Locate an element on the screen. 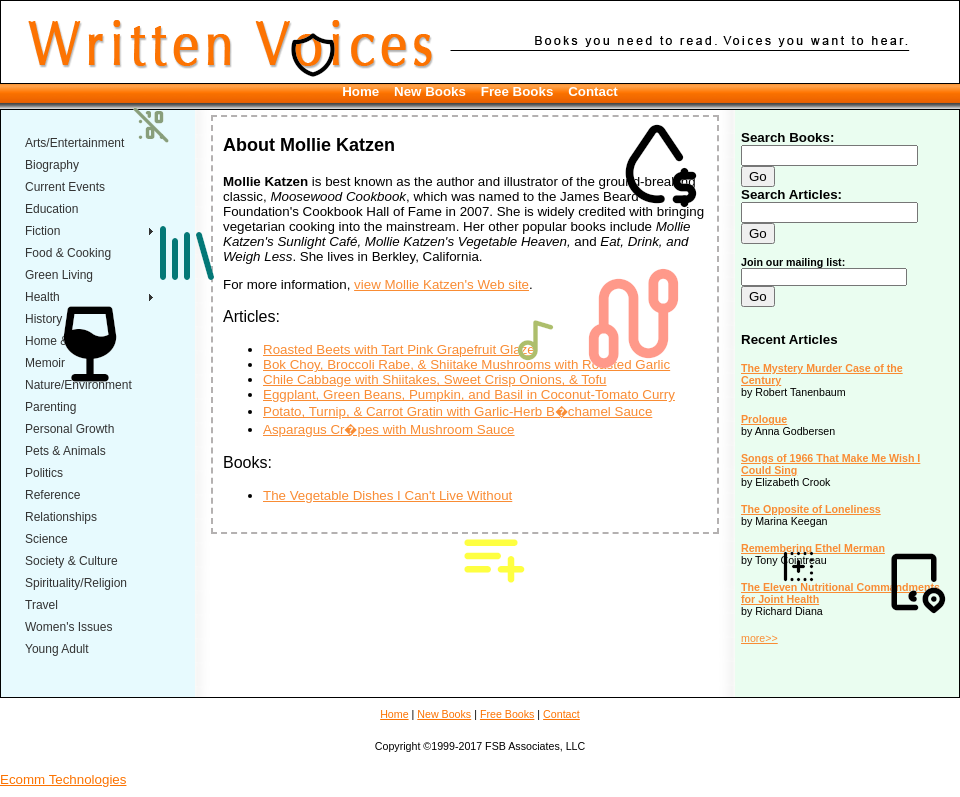 This screenshot has height=797, width=960. add a new item to your playlist is located at coordinates (491, 556).